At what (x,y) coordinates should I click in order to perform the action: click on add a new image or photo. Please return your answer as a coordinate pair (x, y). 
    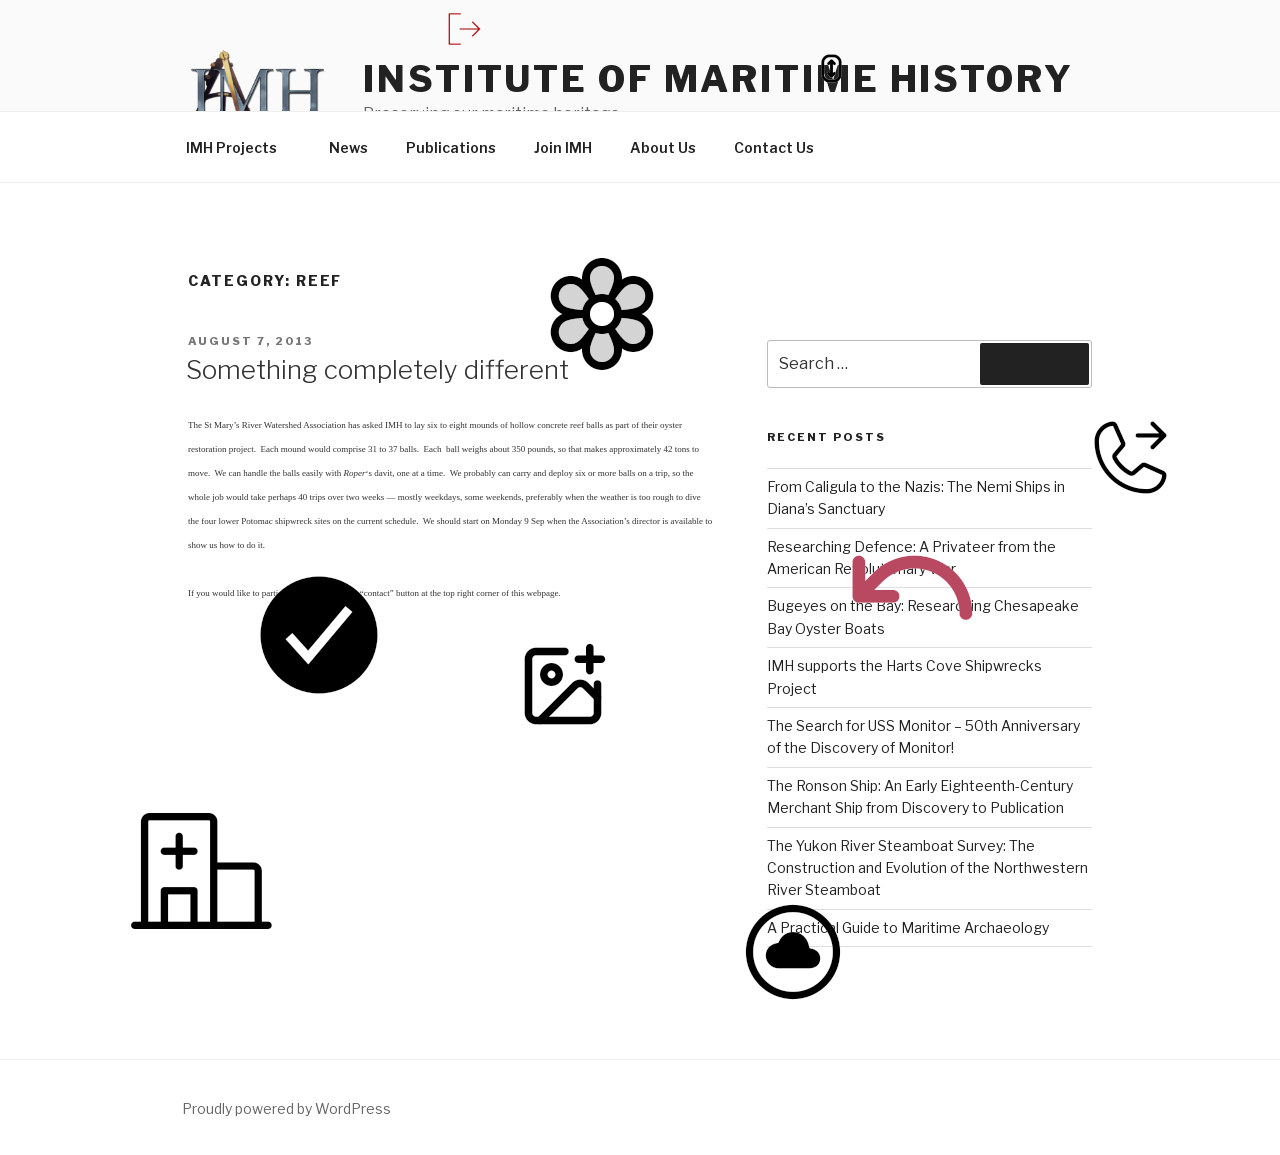
    Looking at the image, I should click on (563, 686).